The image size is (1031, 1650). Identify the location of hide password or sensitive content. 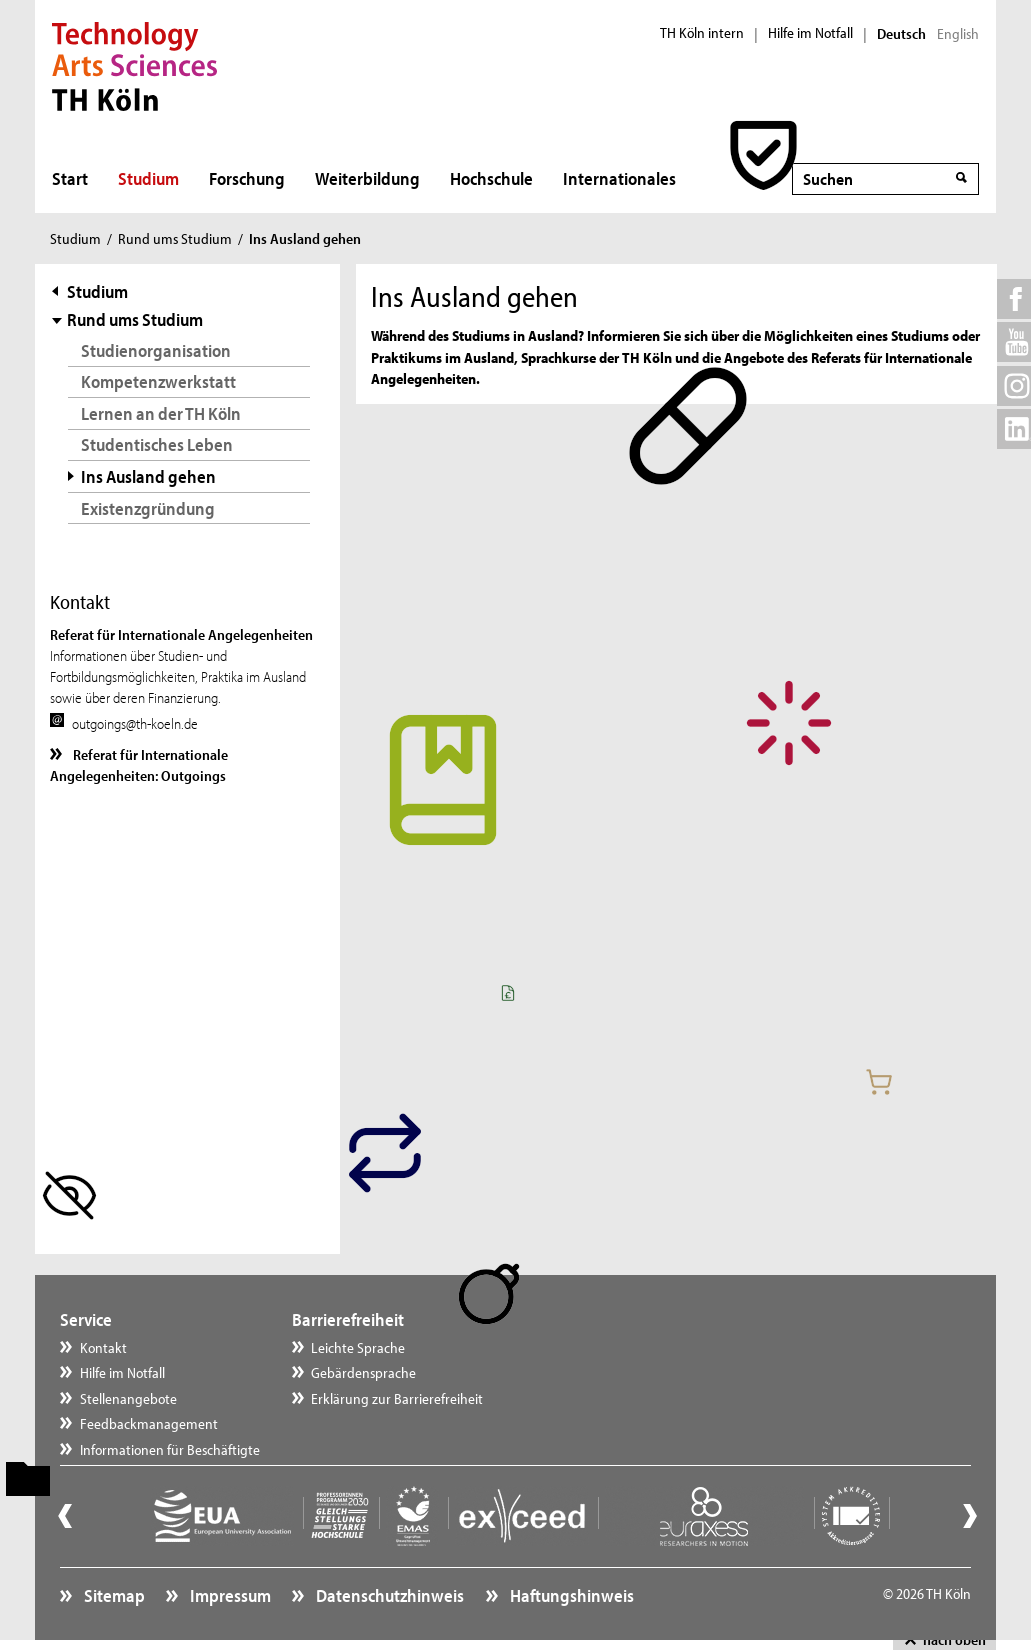
(69, 1195).